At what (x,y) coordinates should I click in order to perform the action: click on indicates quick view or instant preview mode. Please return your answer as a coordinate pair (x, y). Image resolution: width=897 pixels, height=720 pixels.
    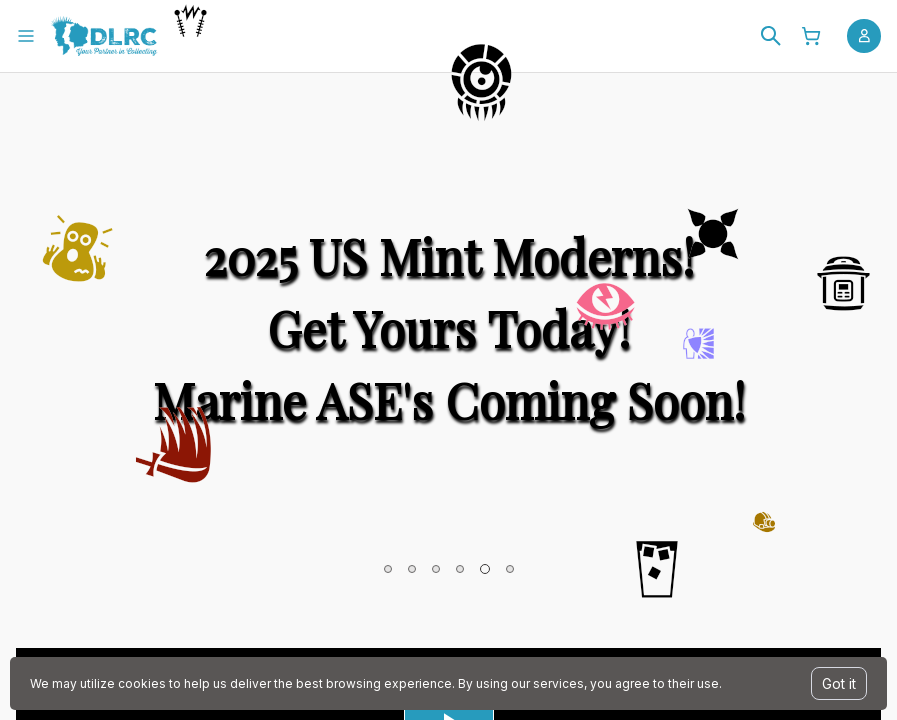
    Looking at the image, I should click on (605, 306).